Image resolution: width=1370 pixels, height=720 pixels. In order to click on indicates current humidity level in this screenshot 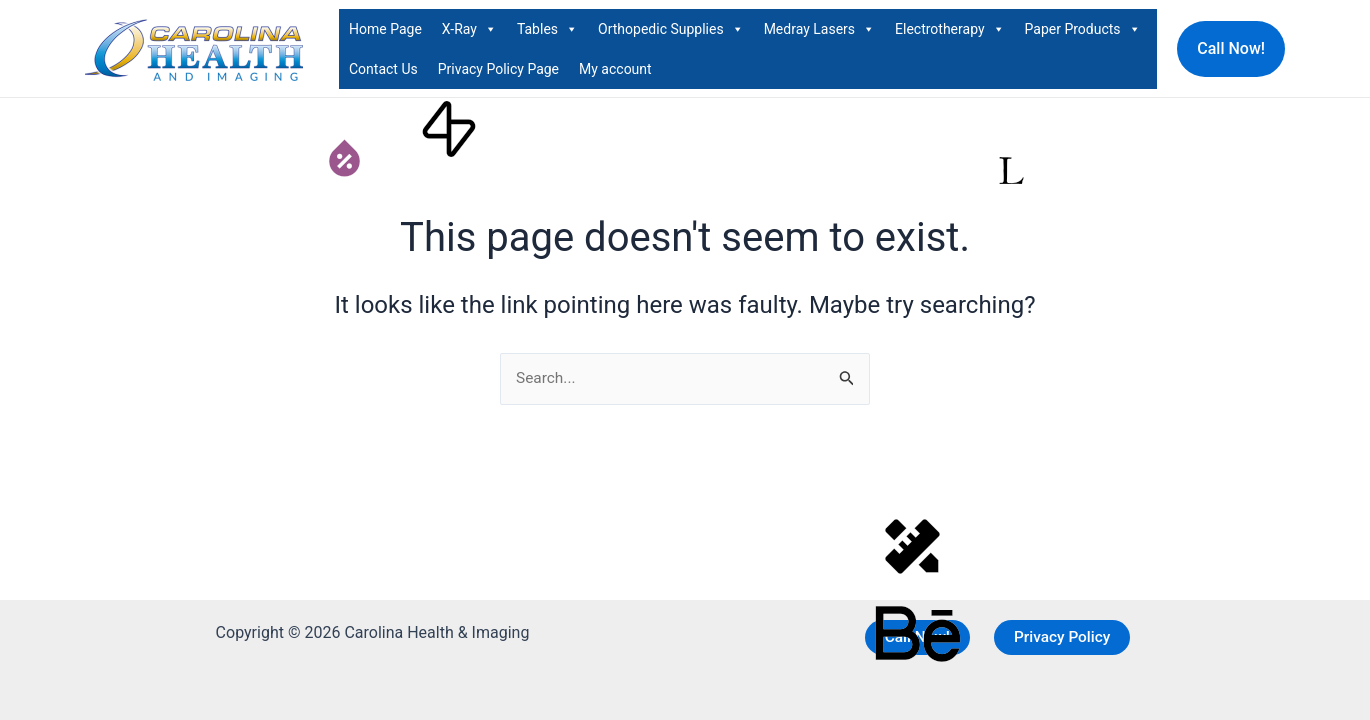, I will do `click(344, 159)`.